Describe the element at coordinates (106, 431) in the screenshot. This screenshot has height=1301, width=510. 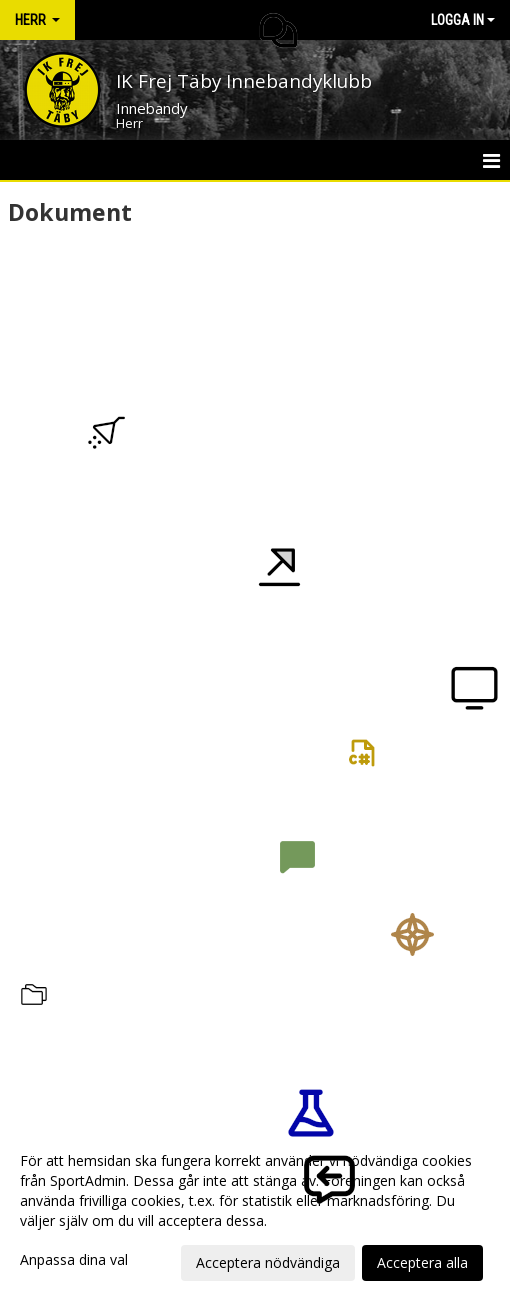
I see `access bathroom or shower facilities` at that location.